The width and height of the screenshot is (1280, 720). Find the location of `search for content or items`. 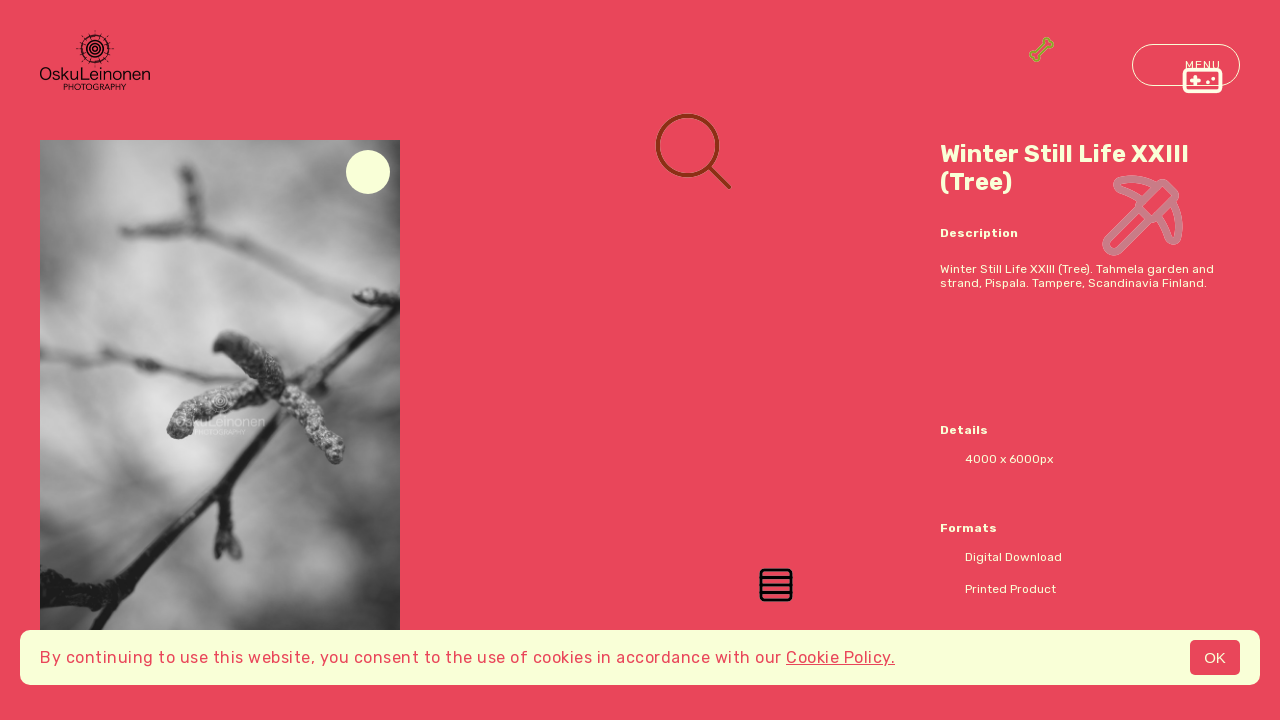

search for content or items is located at coordinates (693, 151).